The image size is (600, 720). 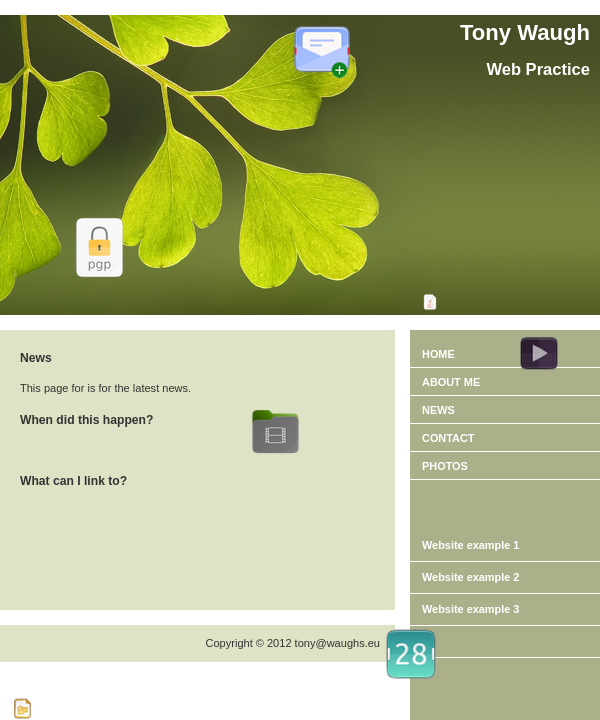 I want to click on a pgp-encrypted file, so click(x=99, y=247).